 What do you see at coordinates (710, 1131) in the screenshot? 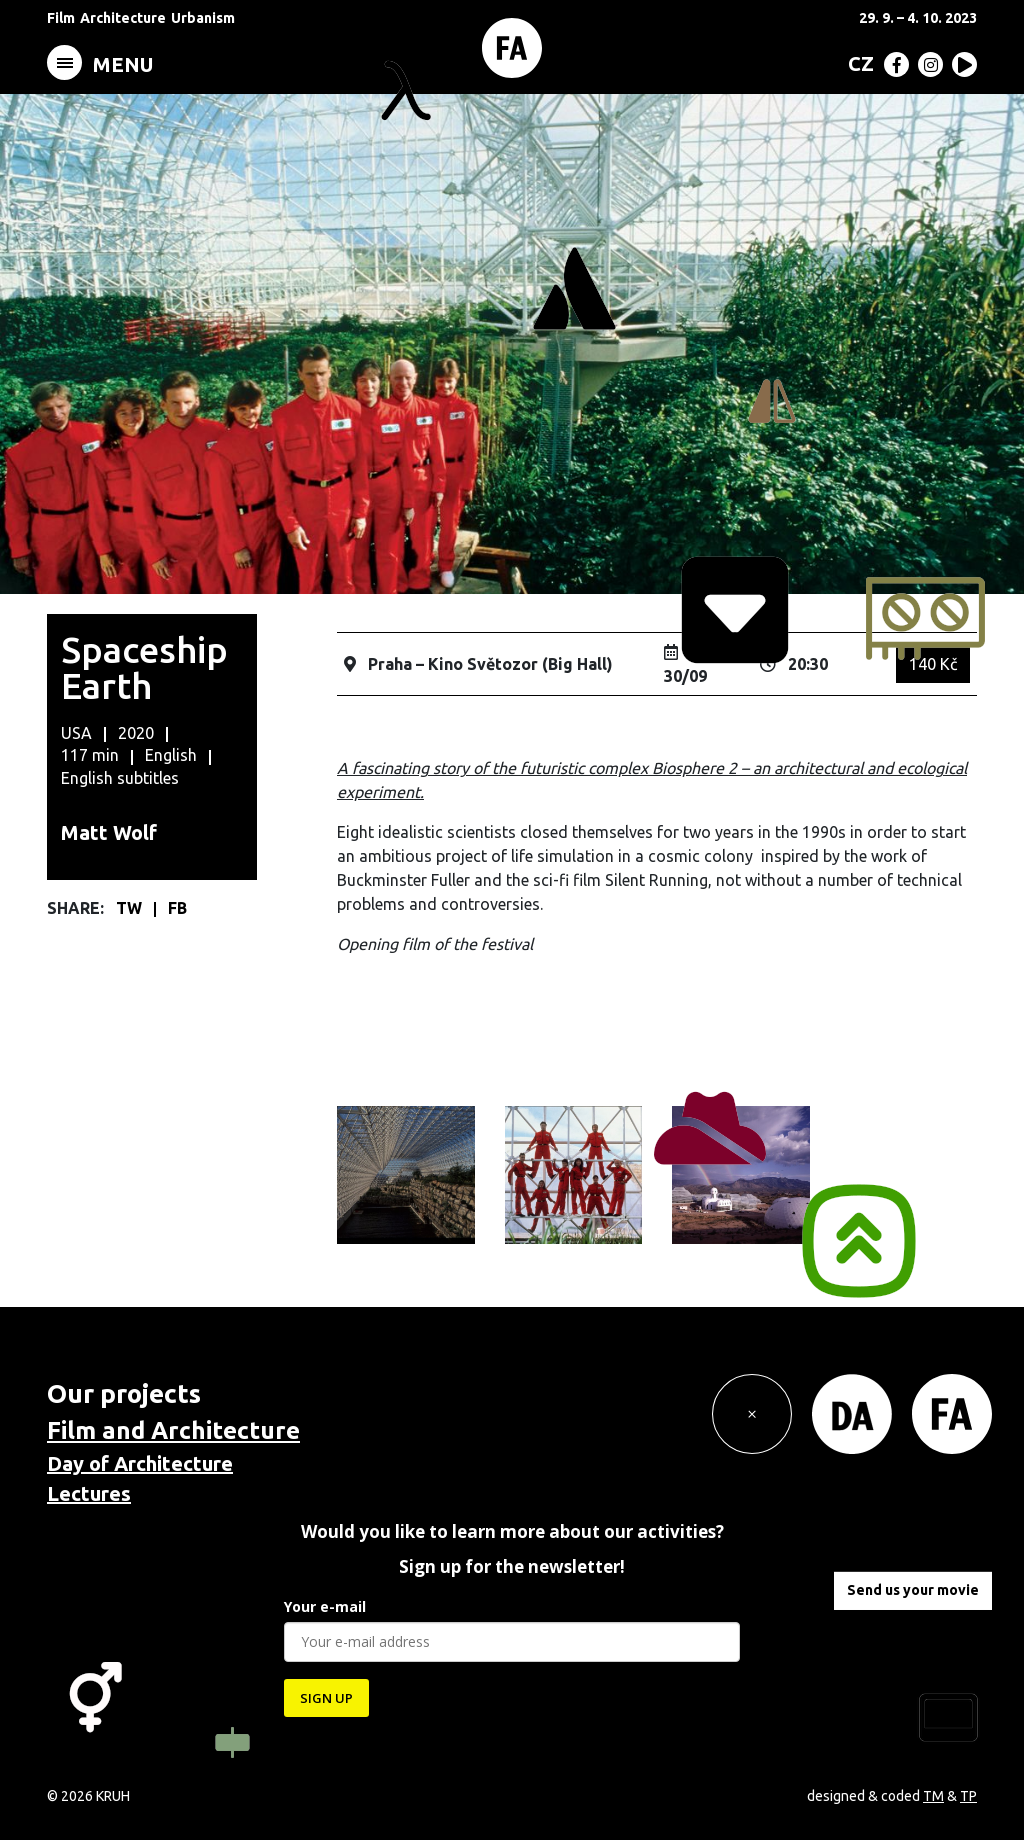
I see `select western or cowboy theme` at bounding box center [710, 1131].